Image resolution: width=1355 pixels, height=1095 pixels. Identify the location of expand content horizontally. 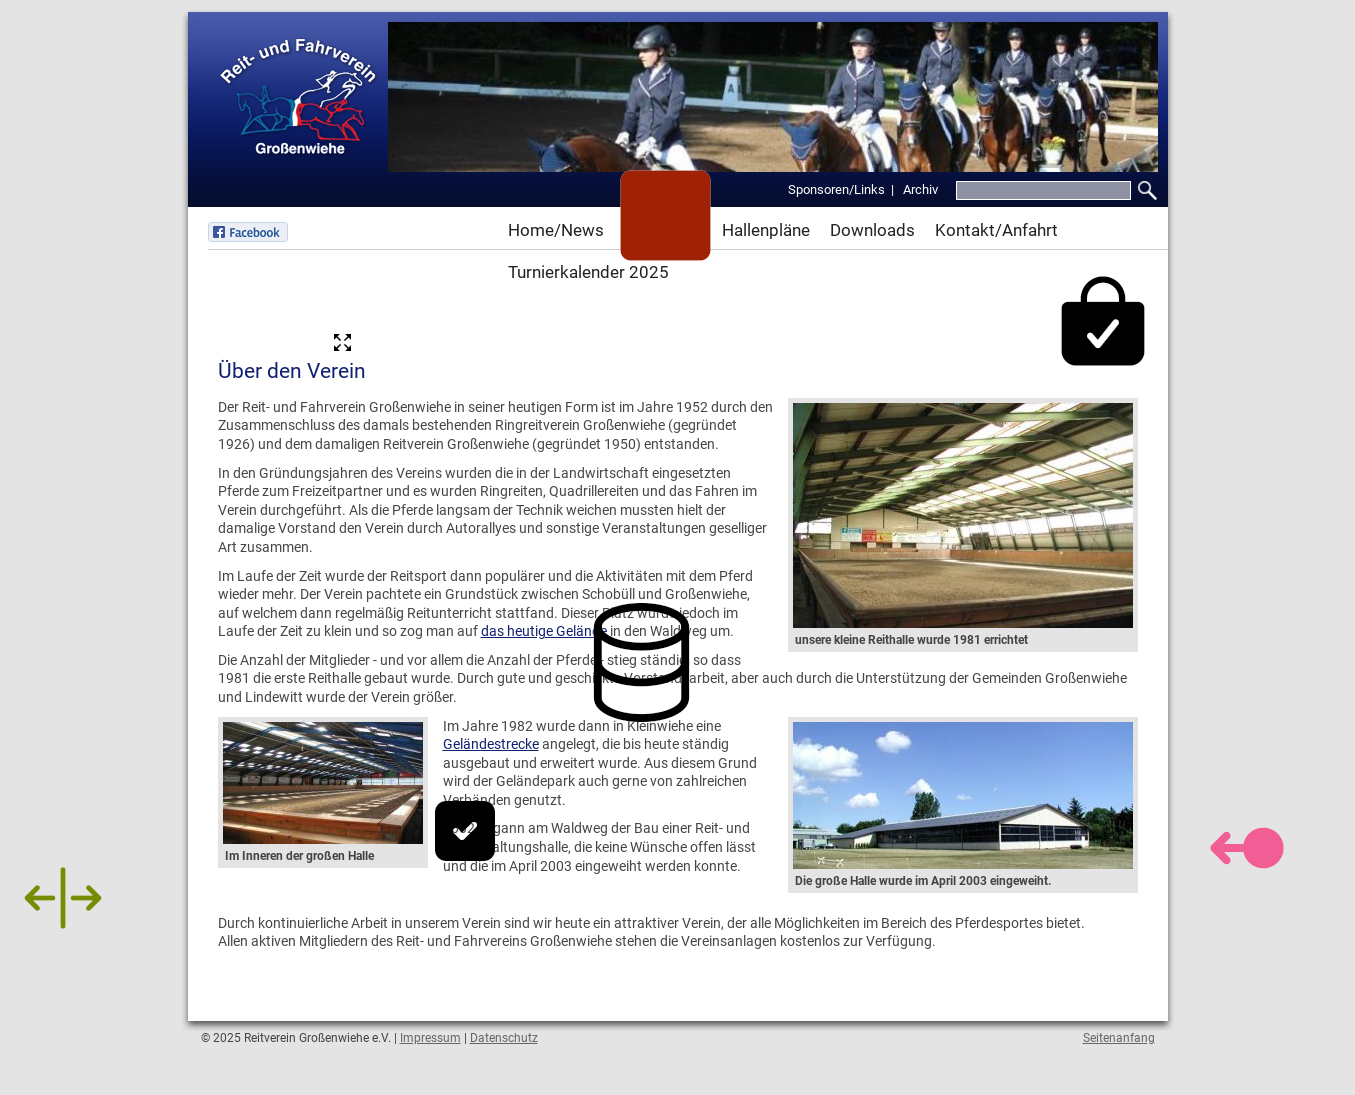
(63, 898).